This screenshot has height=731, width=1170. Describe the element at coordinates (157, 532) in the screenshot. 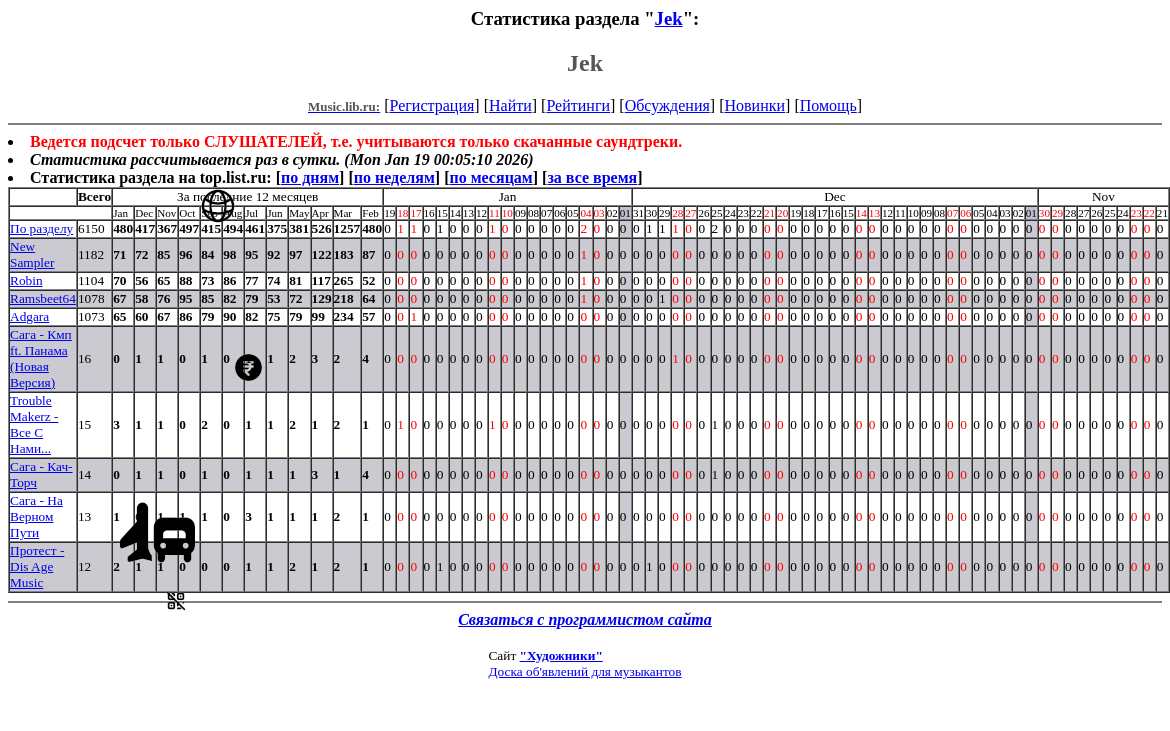

I see `select shipping method for your order` at that location.